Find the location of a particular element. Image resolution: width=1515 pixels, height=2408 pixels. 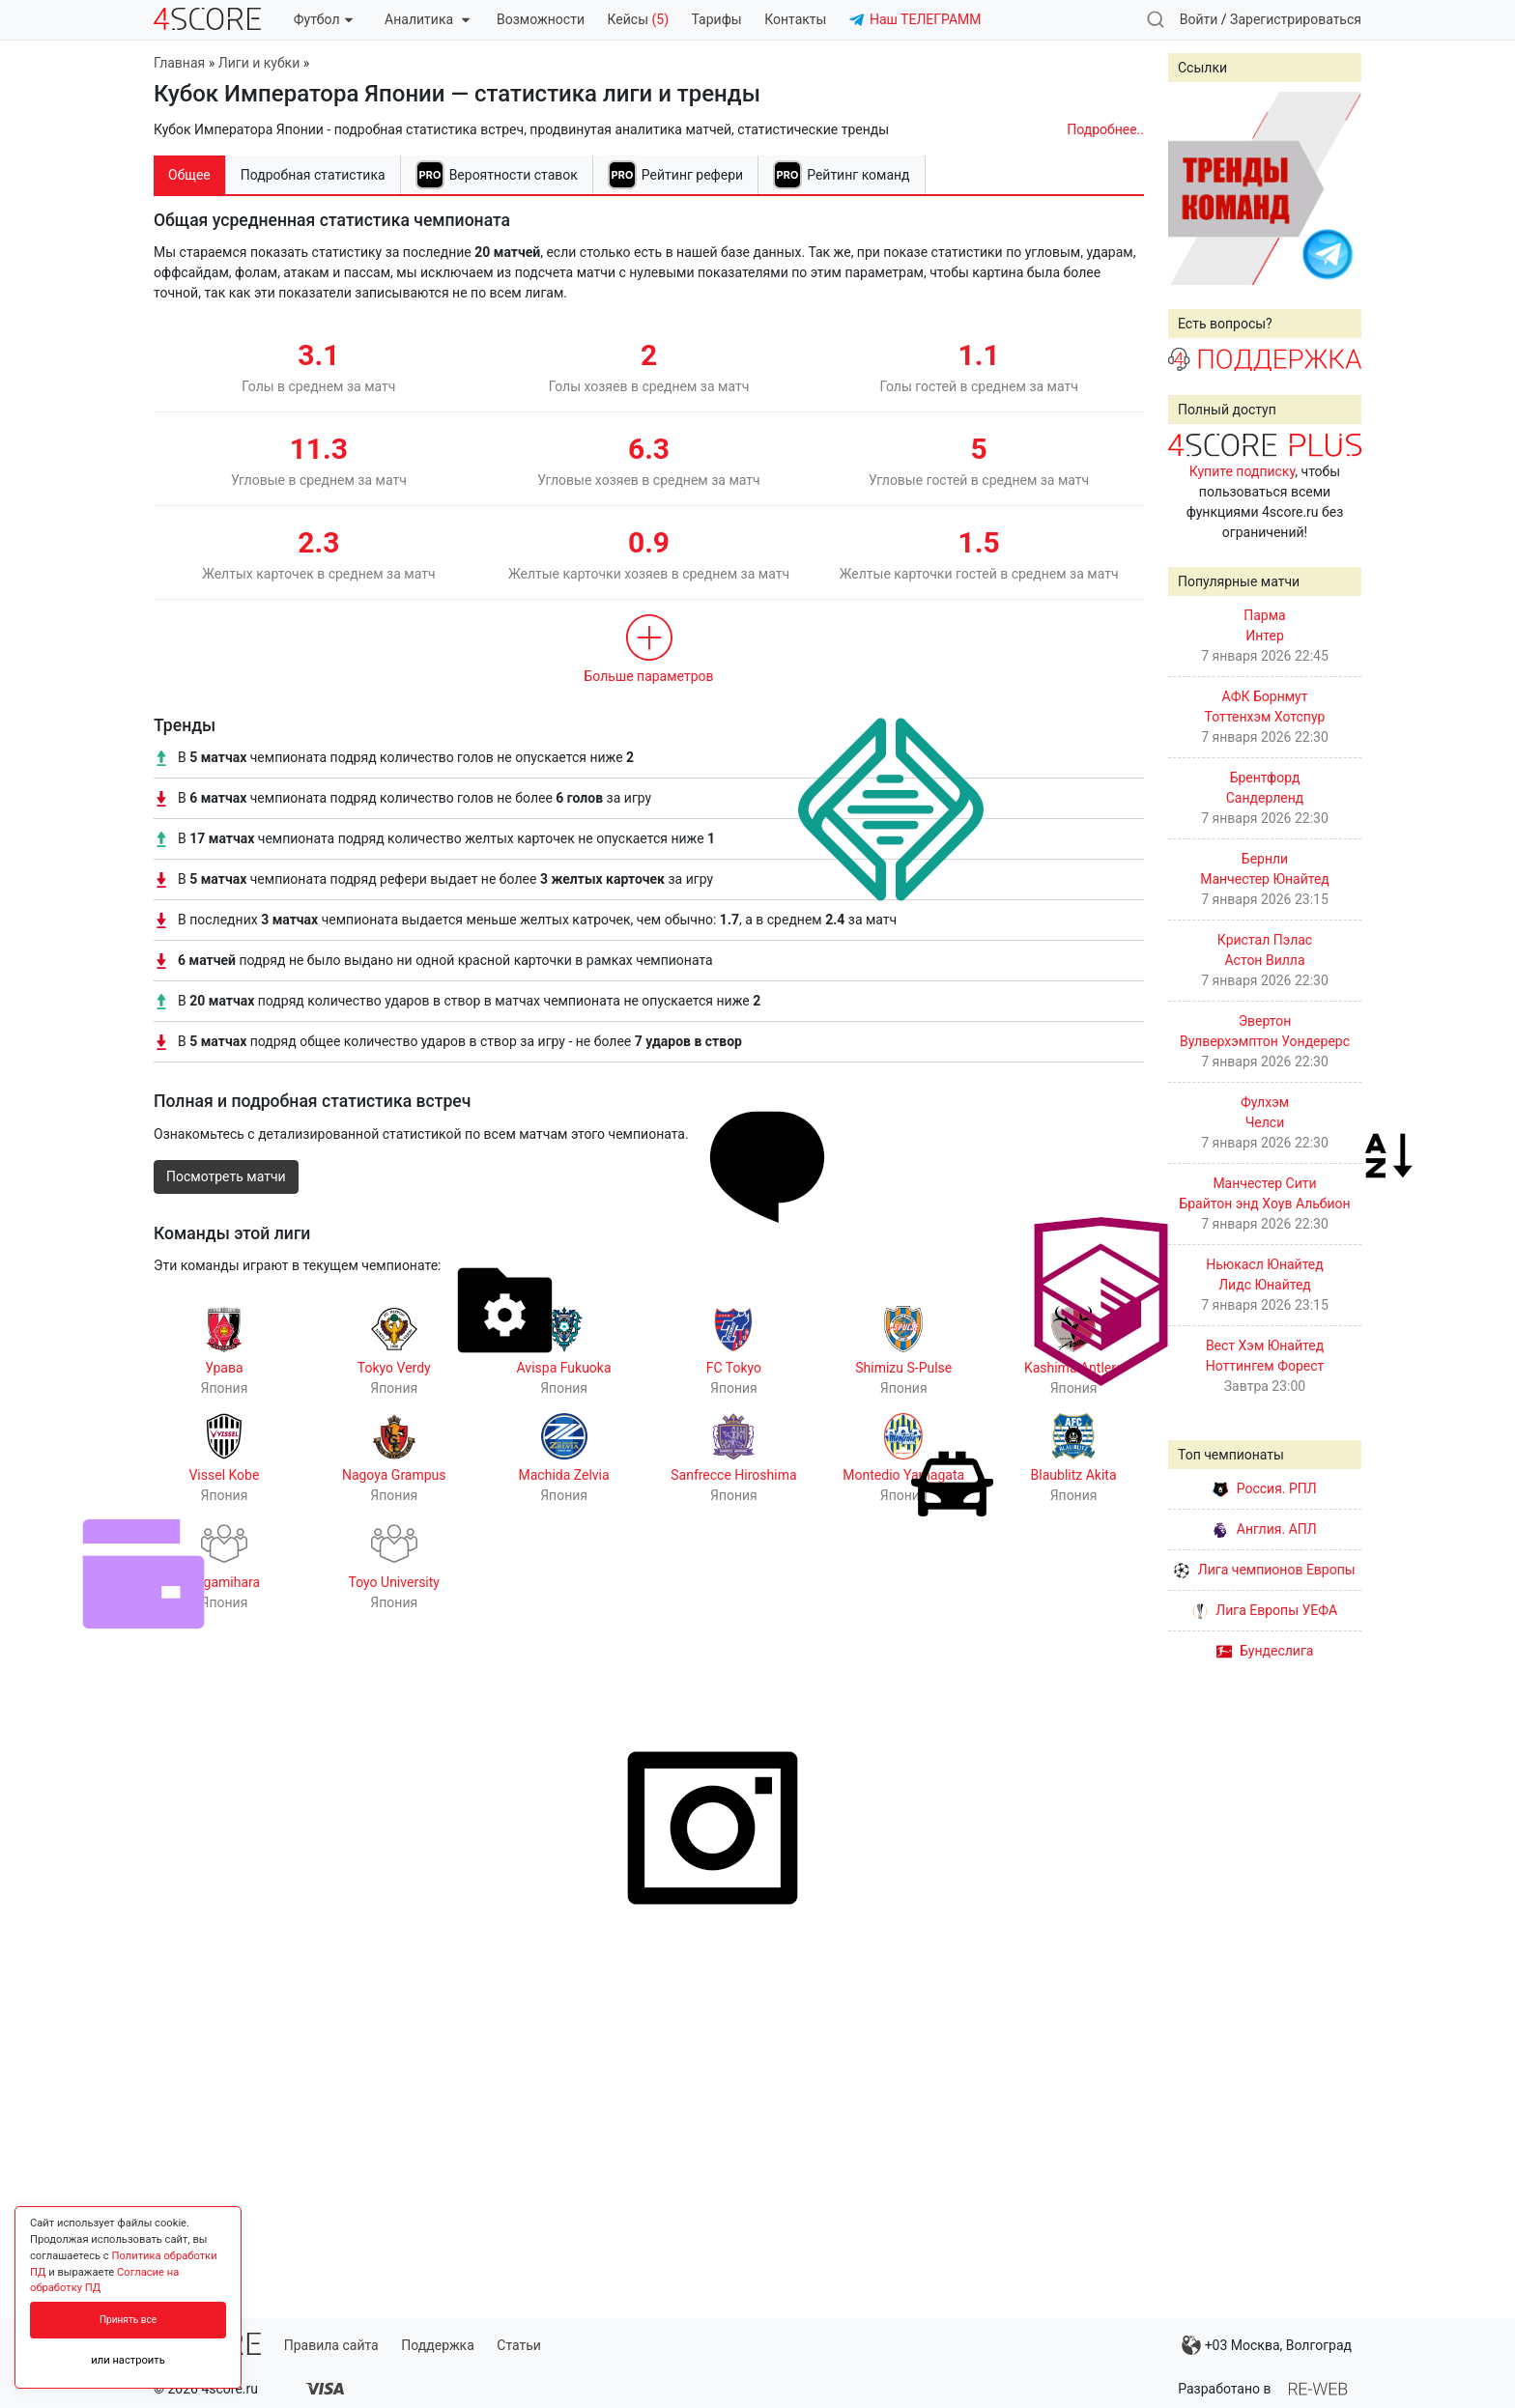

access folder settings or preferences is located at coordinates (504, 1310).